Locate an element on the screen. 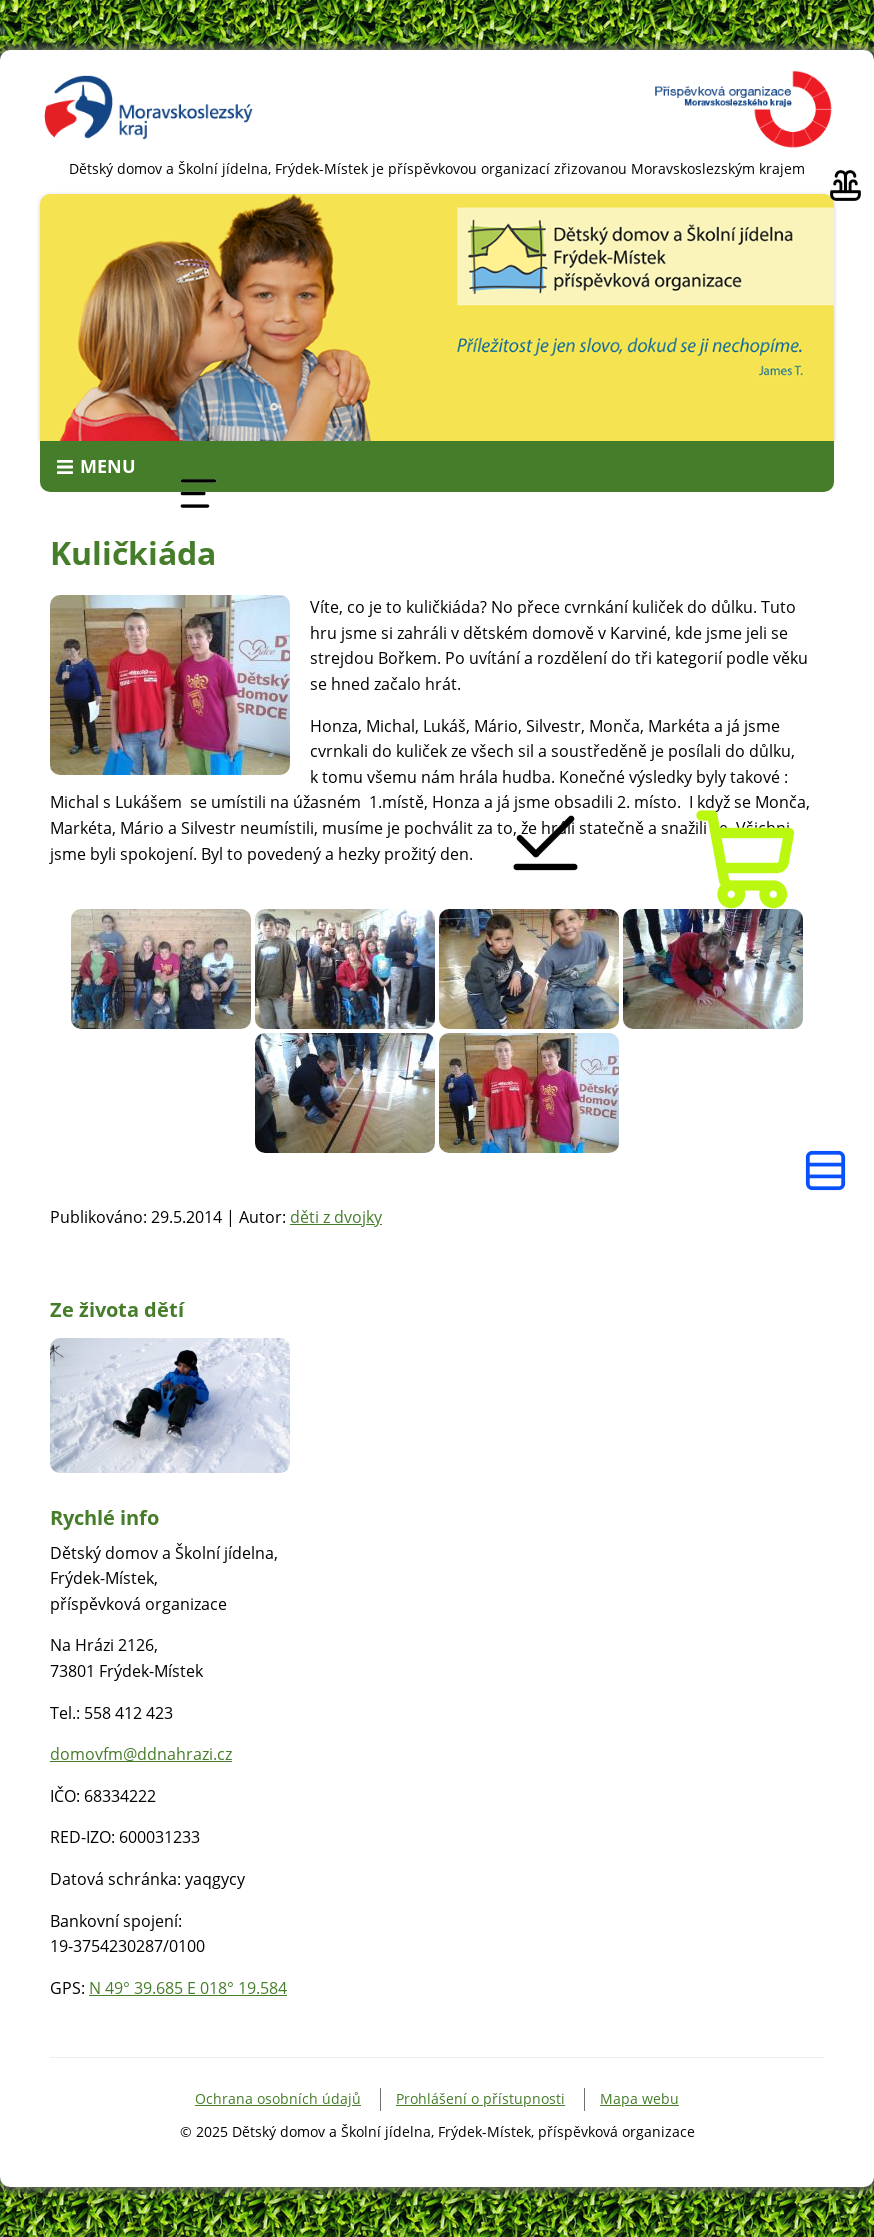  locate nearby fountains or water features is located at coordinates (845, 185).